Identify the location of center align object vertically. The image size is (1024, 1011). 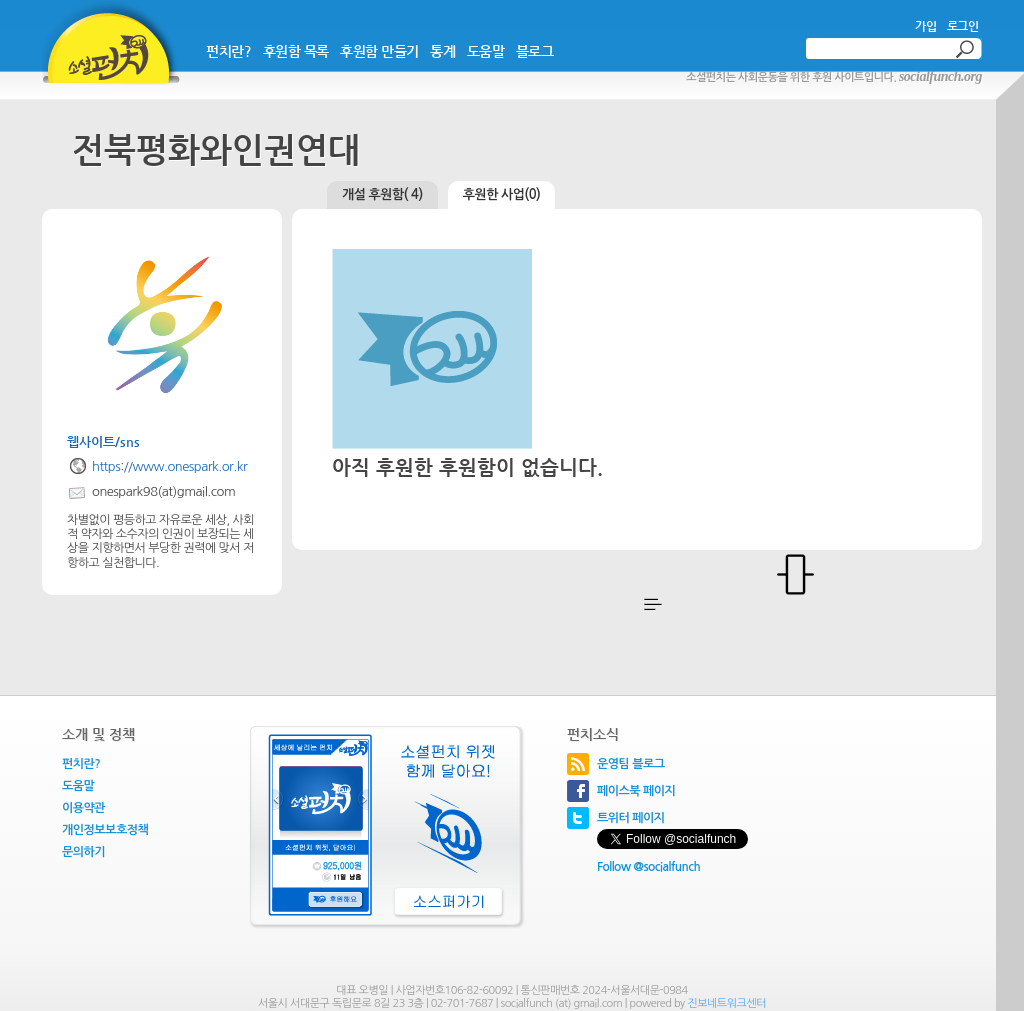
(795, 574).